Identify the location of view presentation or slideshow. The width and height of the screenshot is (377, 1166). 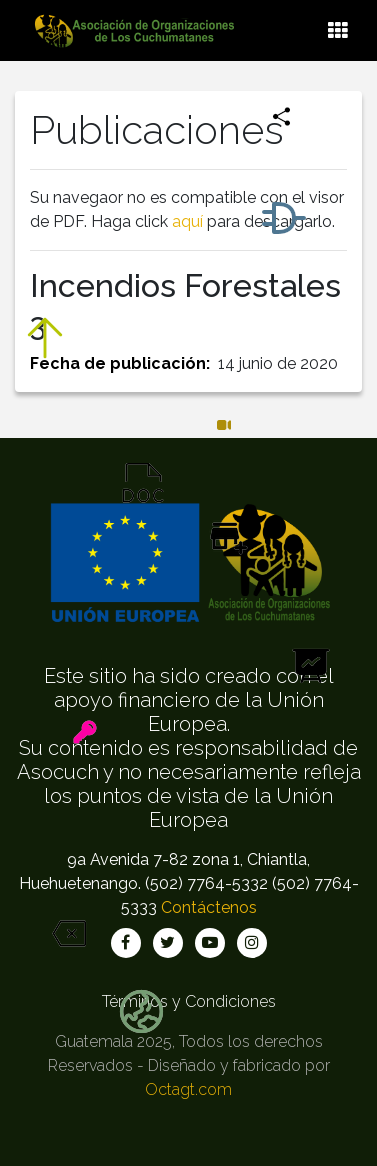
(311, 666).